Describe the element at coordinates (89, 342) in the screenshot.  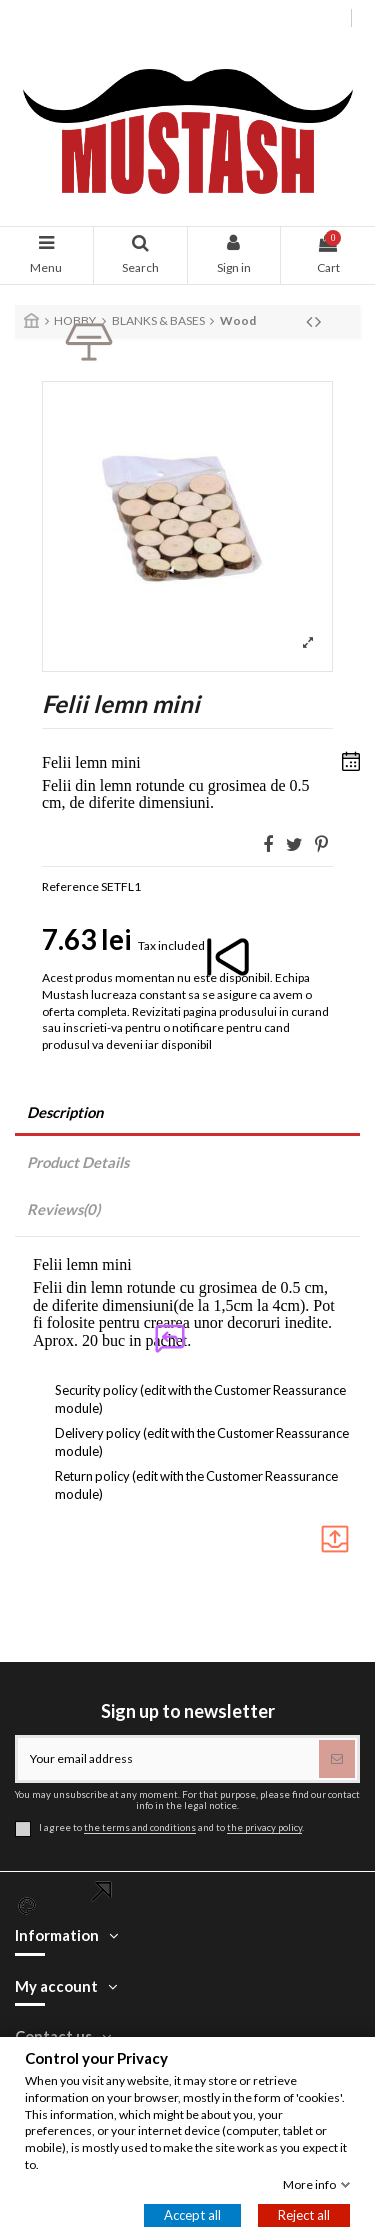
I see `access presentation mode` at that location.